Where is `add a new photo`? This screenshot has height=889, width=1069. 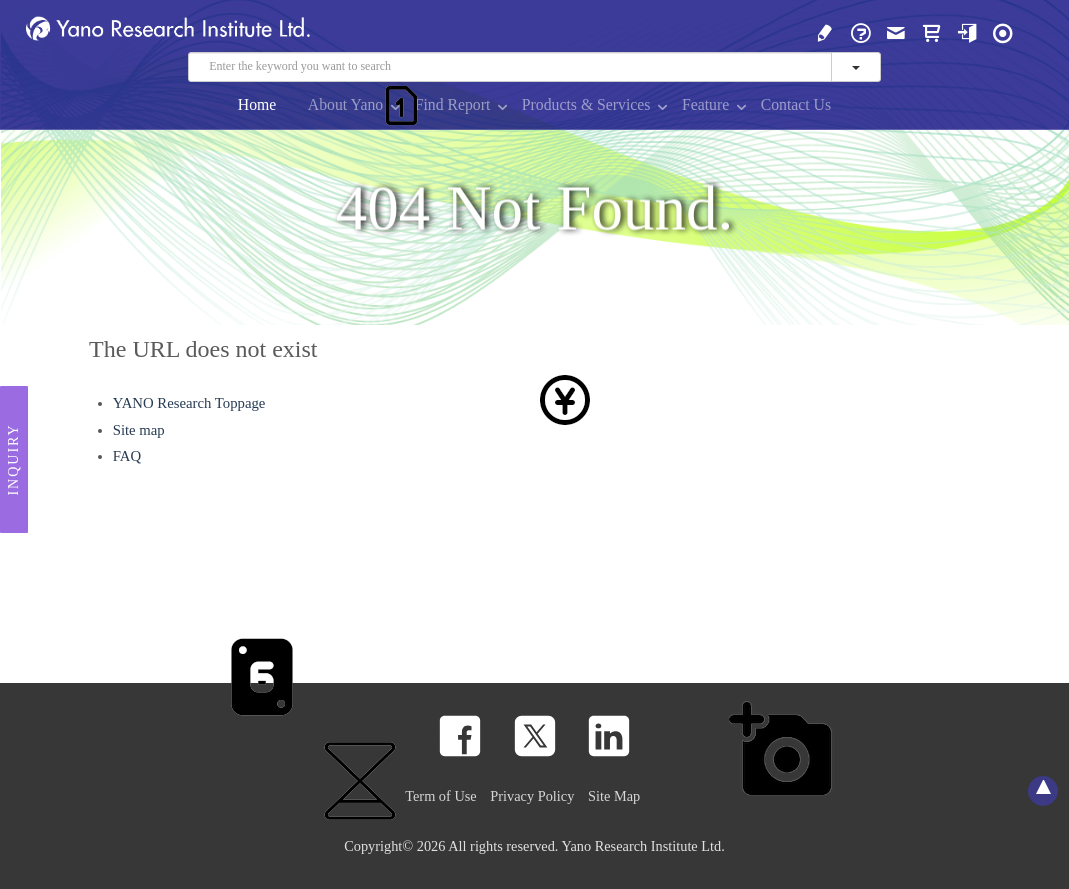 add a new photo is located at coordinates (782, 750).